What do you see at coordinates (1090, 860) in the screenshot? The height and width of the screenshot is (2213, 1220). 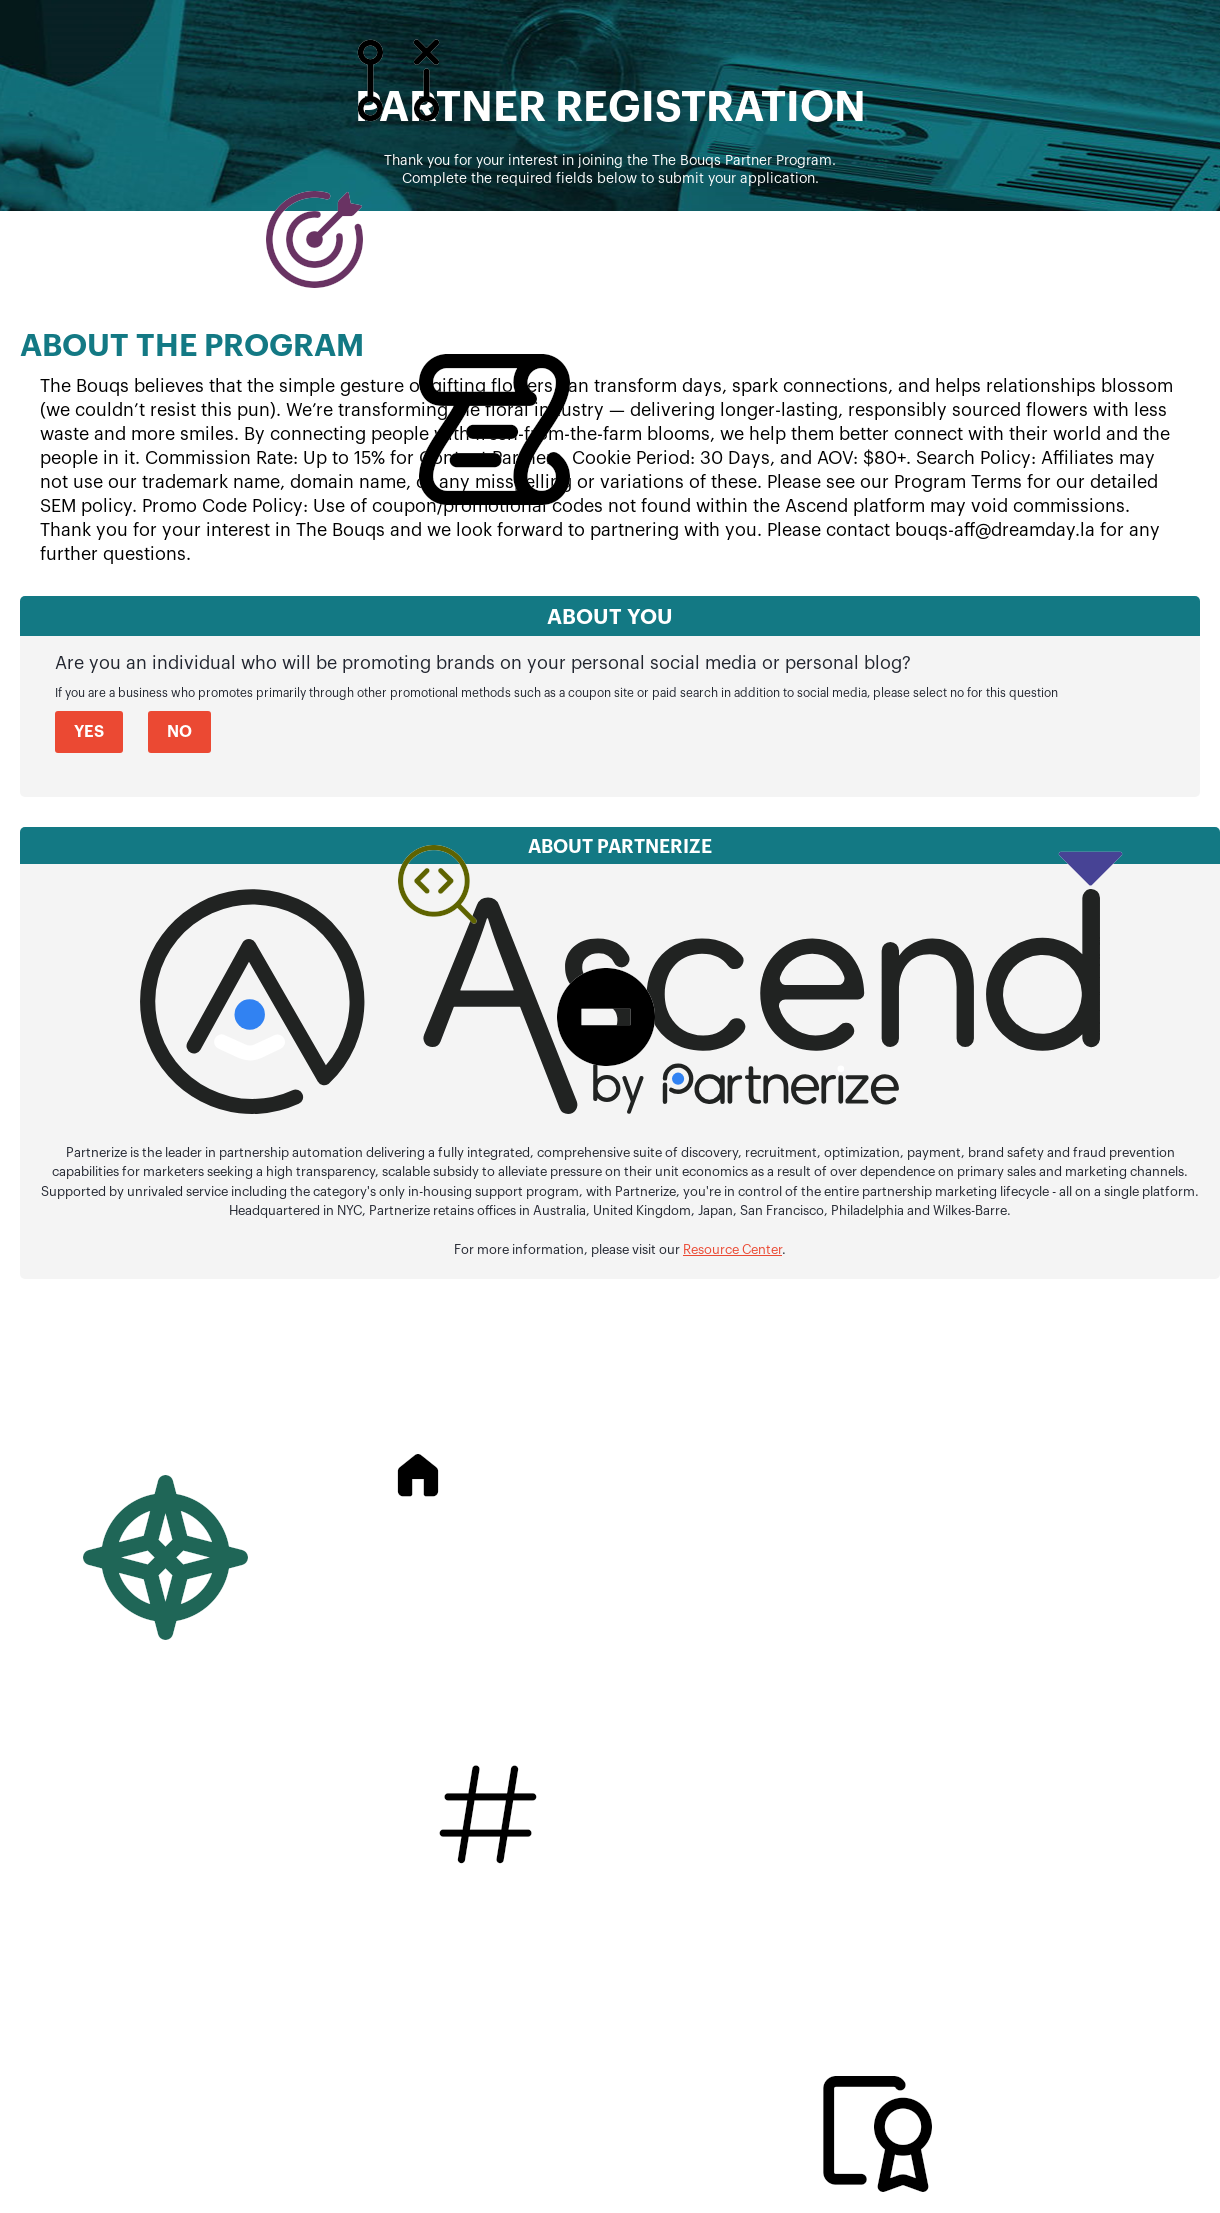 I see `expand a dropdown menu` at bounding box center [1090, 860].